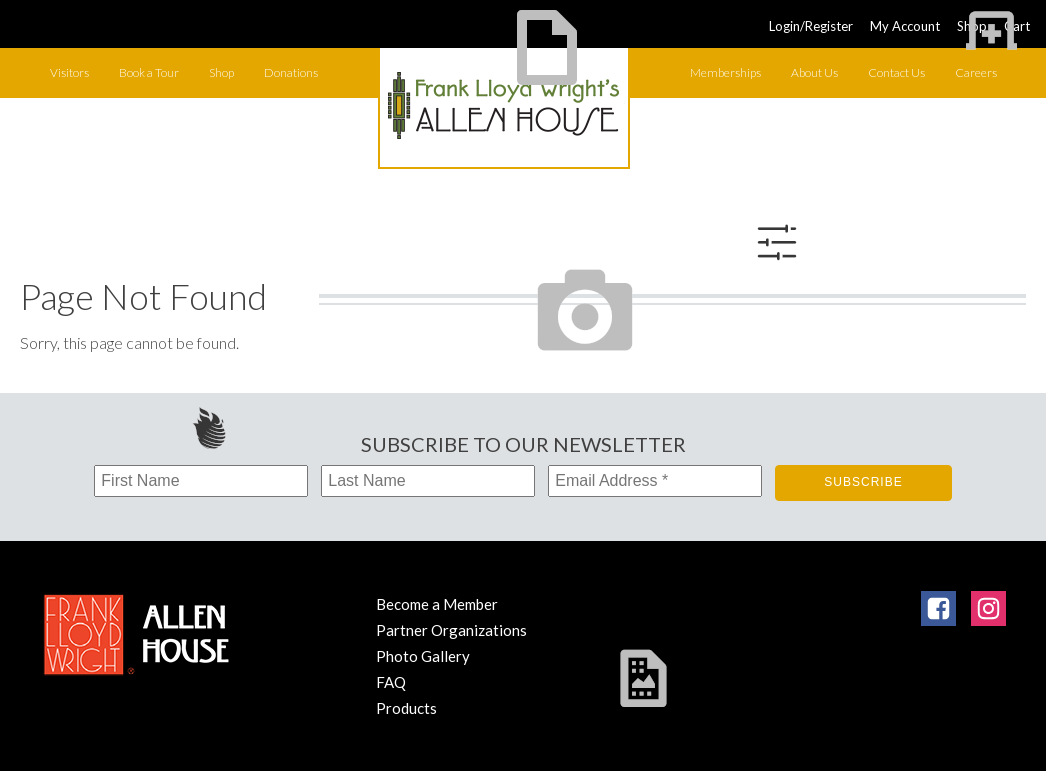  Describe the element at coordinates (547, 45) in the screenshot. I see `open the documents folder` at that location.